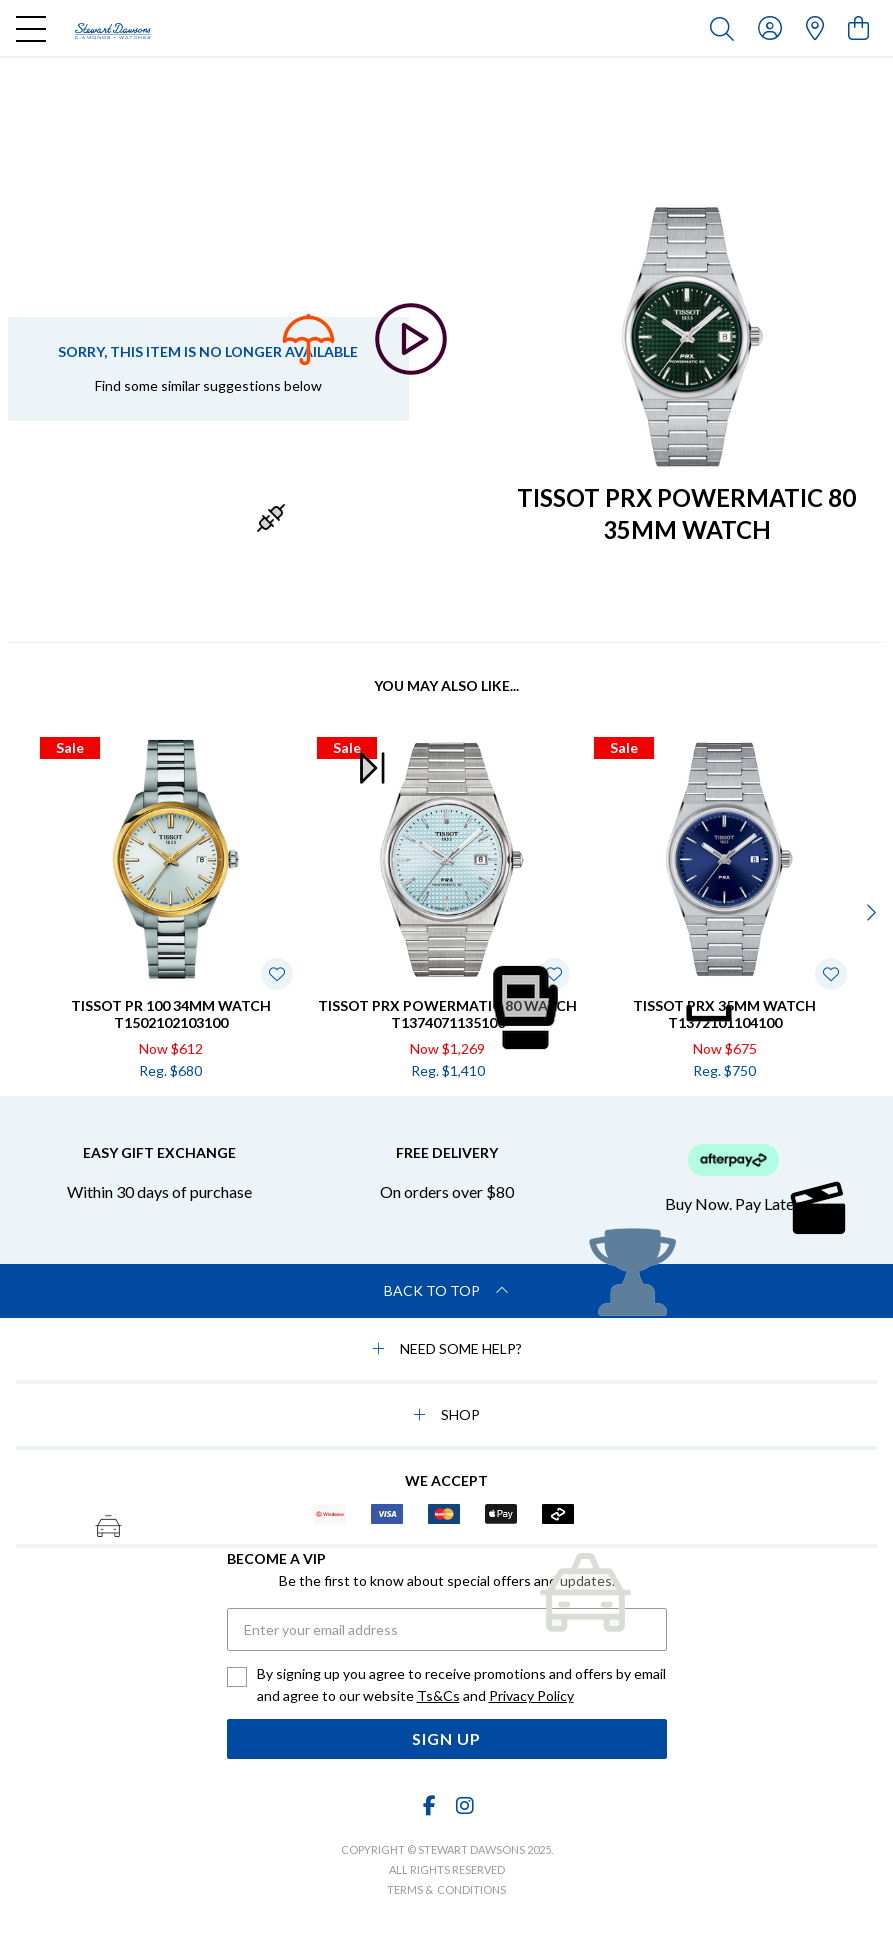 Image resolution: width=893 pixels, height=1940 pixels. Describe the element at coordinates (709, 1013) in the screenshot. I see `insert a space character` at that location.